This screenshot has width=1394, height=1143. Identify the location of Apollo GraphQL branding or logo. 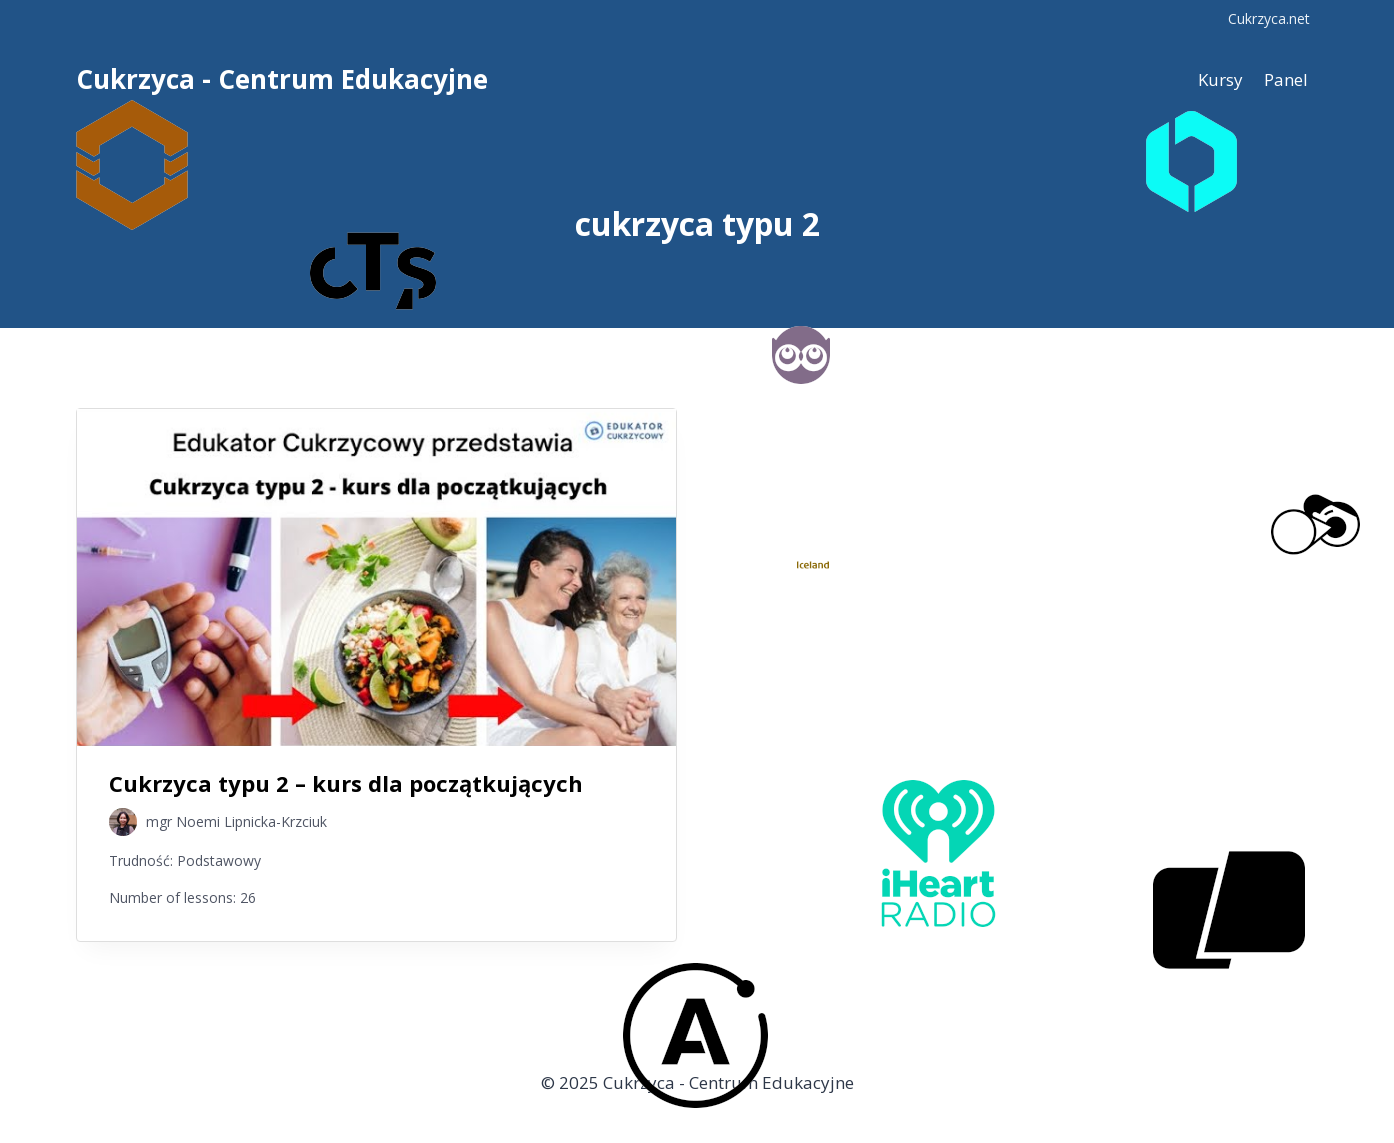
(695, 1035).